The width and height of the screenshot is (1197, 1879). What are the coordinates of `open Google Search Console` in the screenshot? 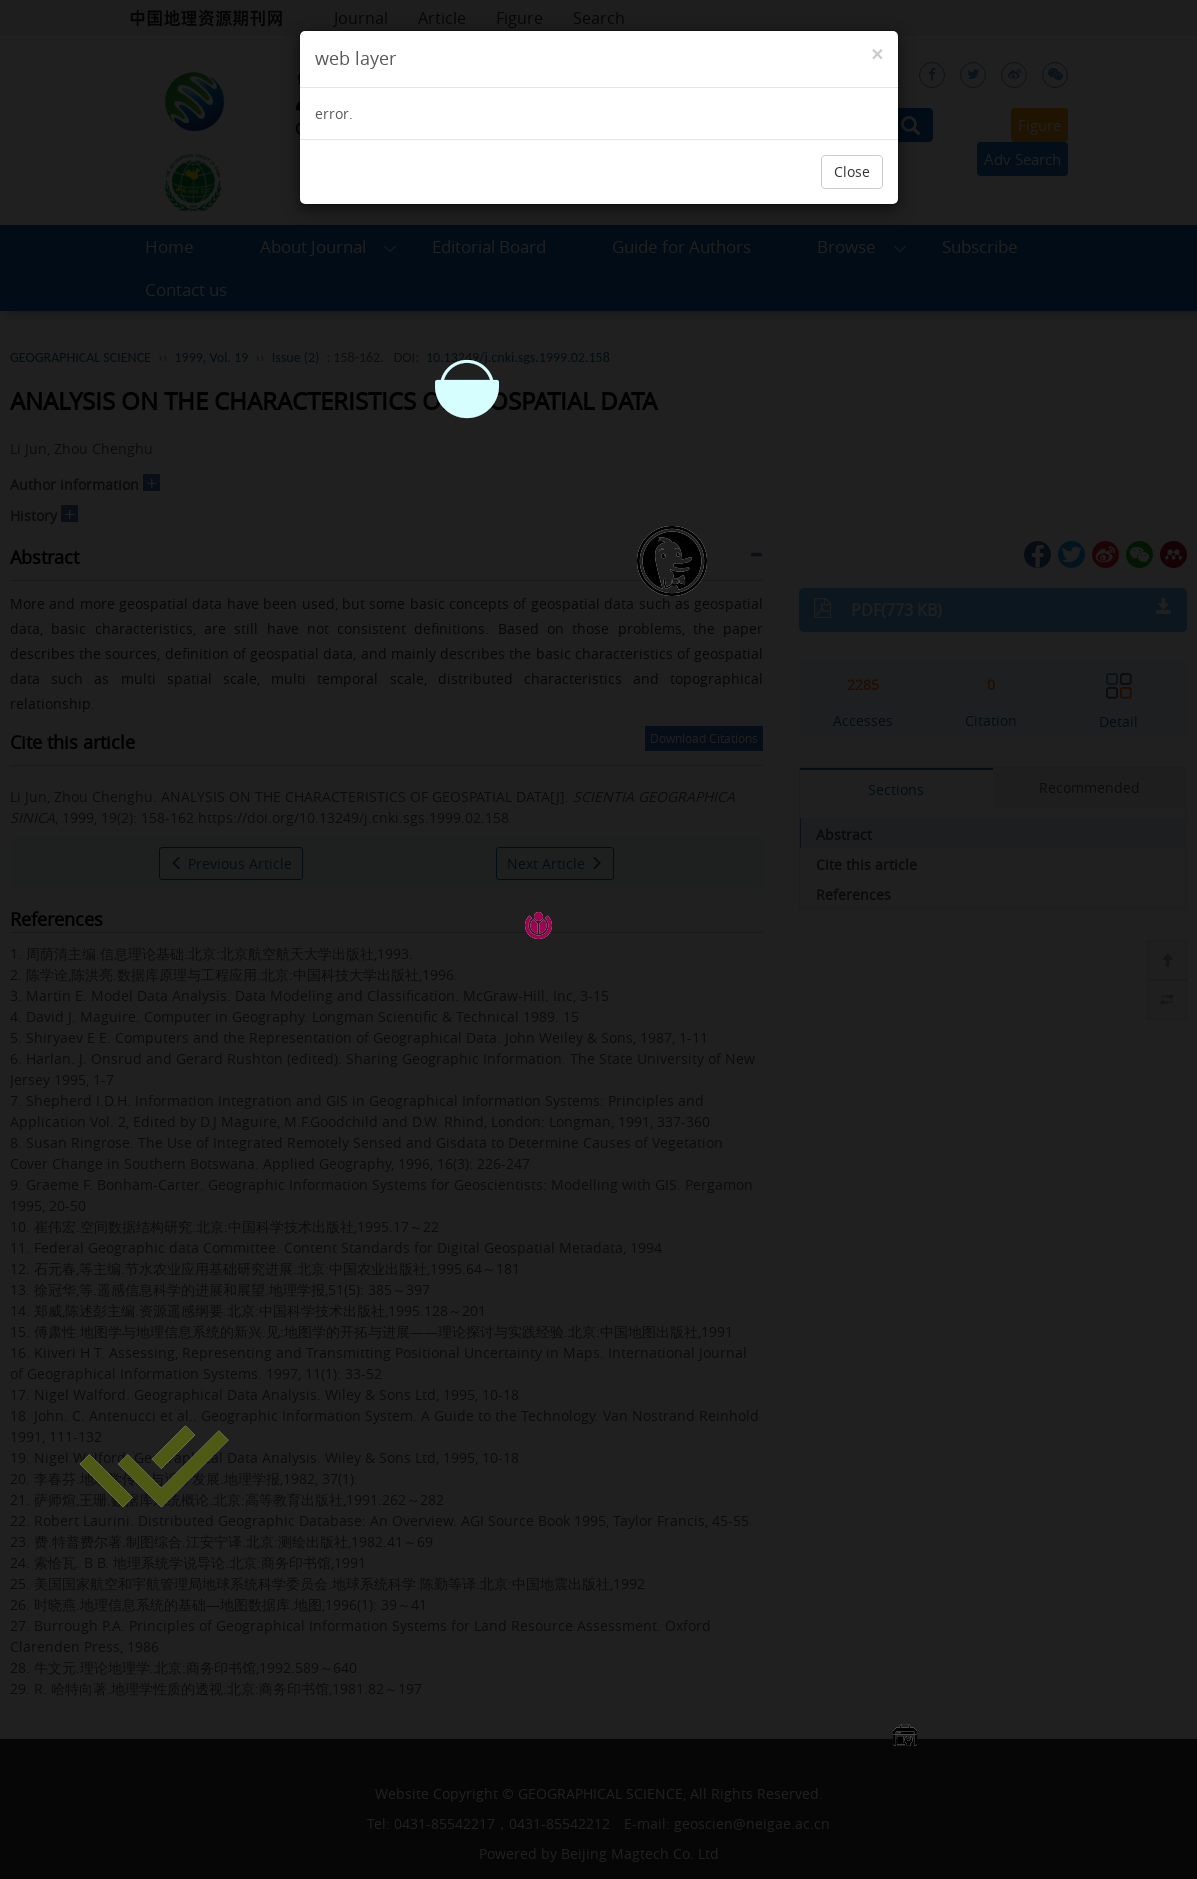 It's located at (905, 1735).